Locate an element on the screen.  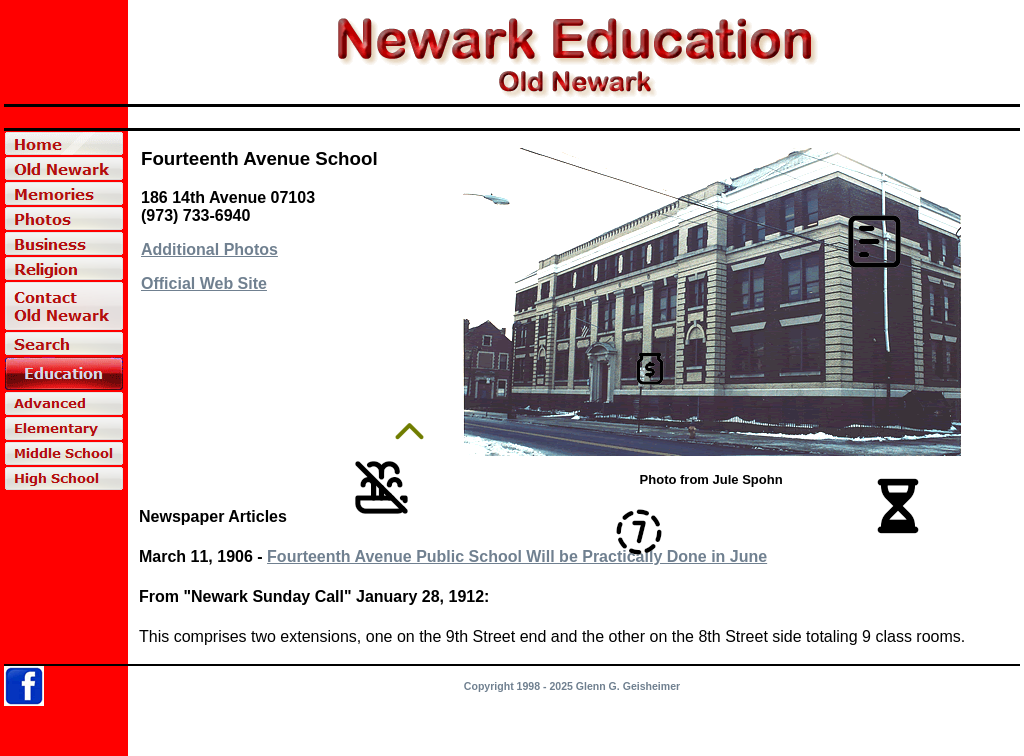
leave a tip or donation is located at coordinates (650, 368).